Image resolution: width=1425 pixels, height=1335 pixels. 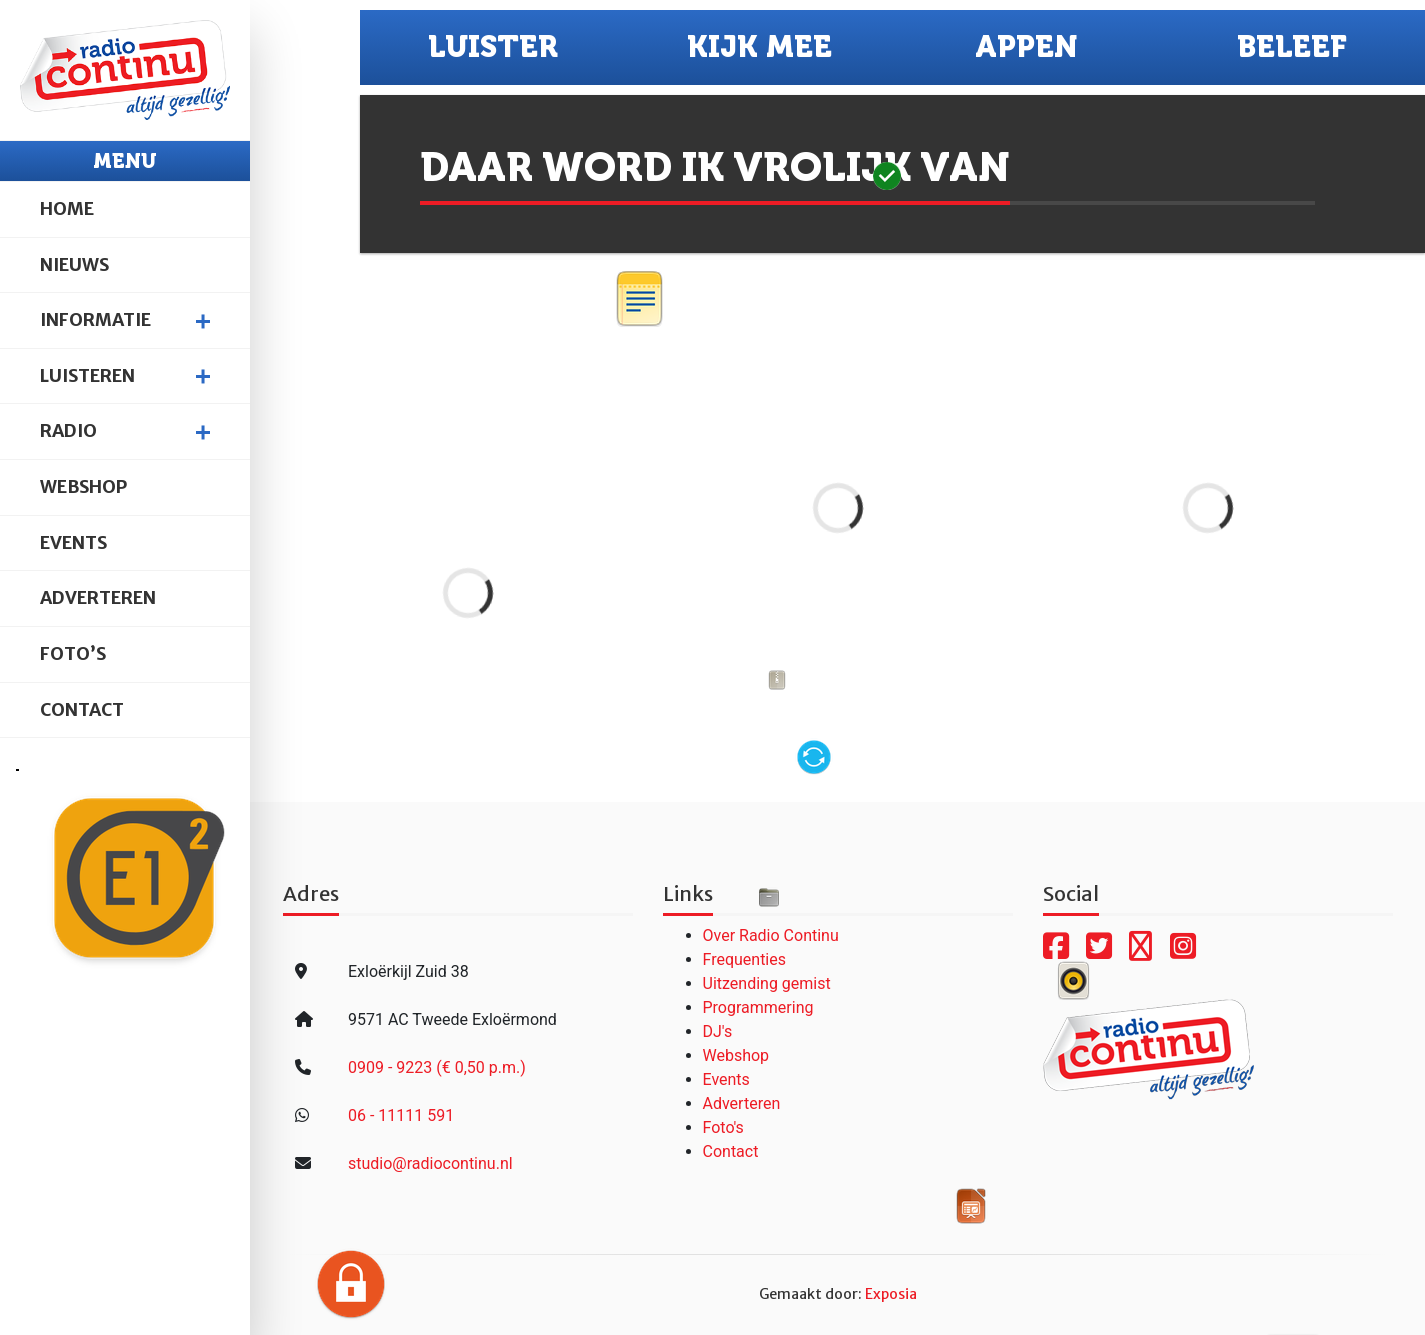 What do you see at coordinates (351, 1284) in the screenshot?
I see `lock screen brightness at current level` at bounding box center [351, 1284].